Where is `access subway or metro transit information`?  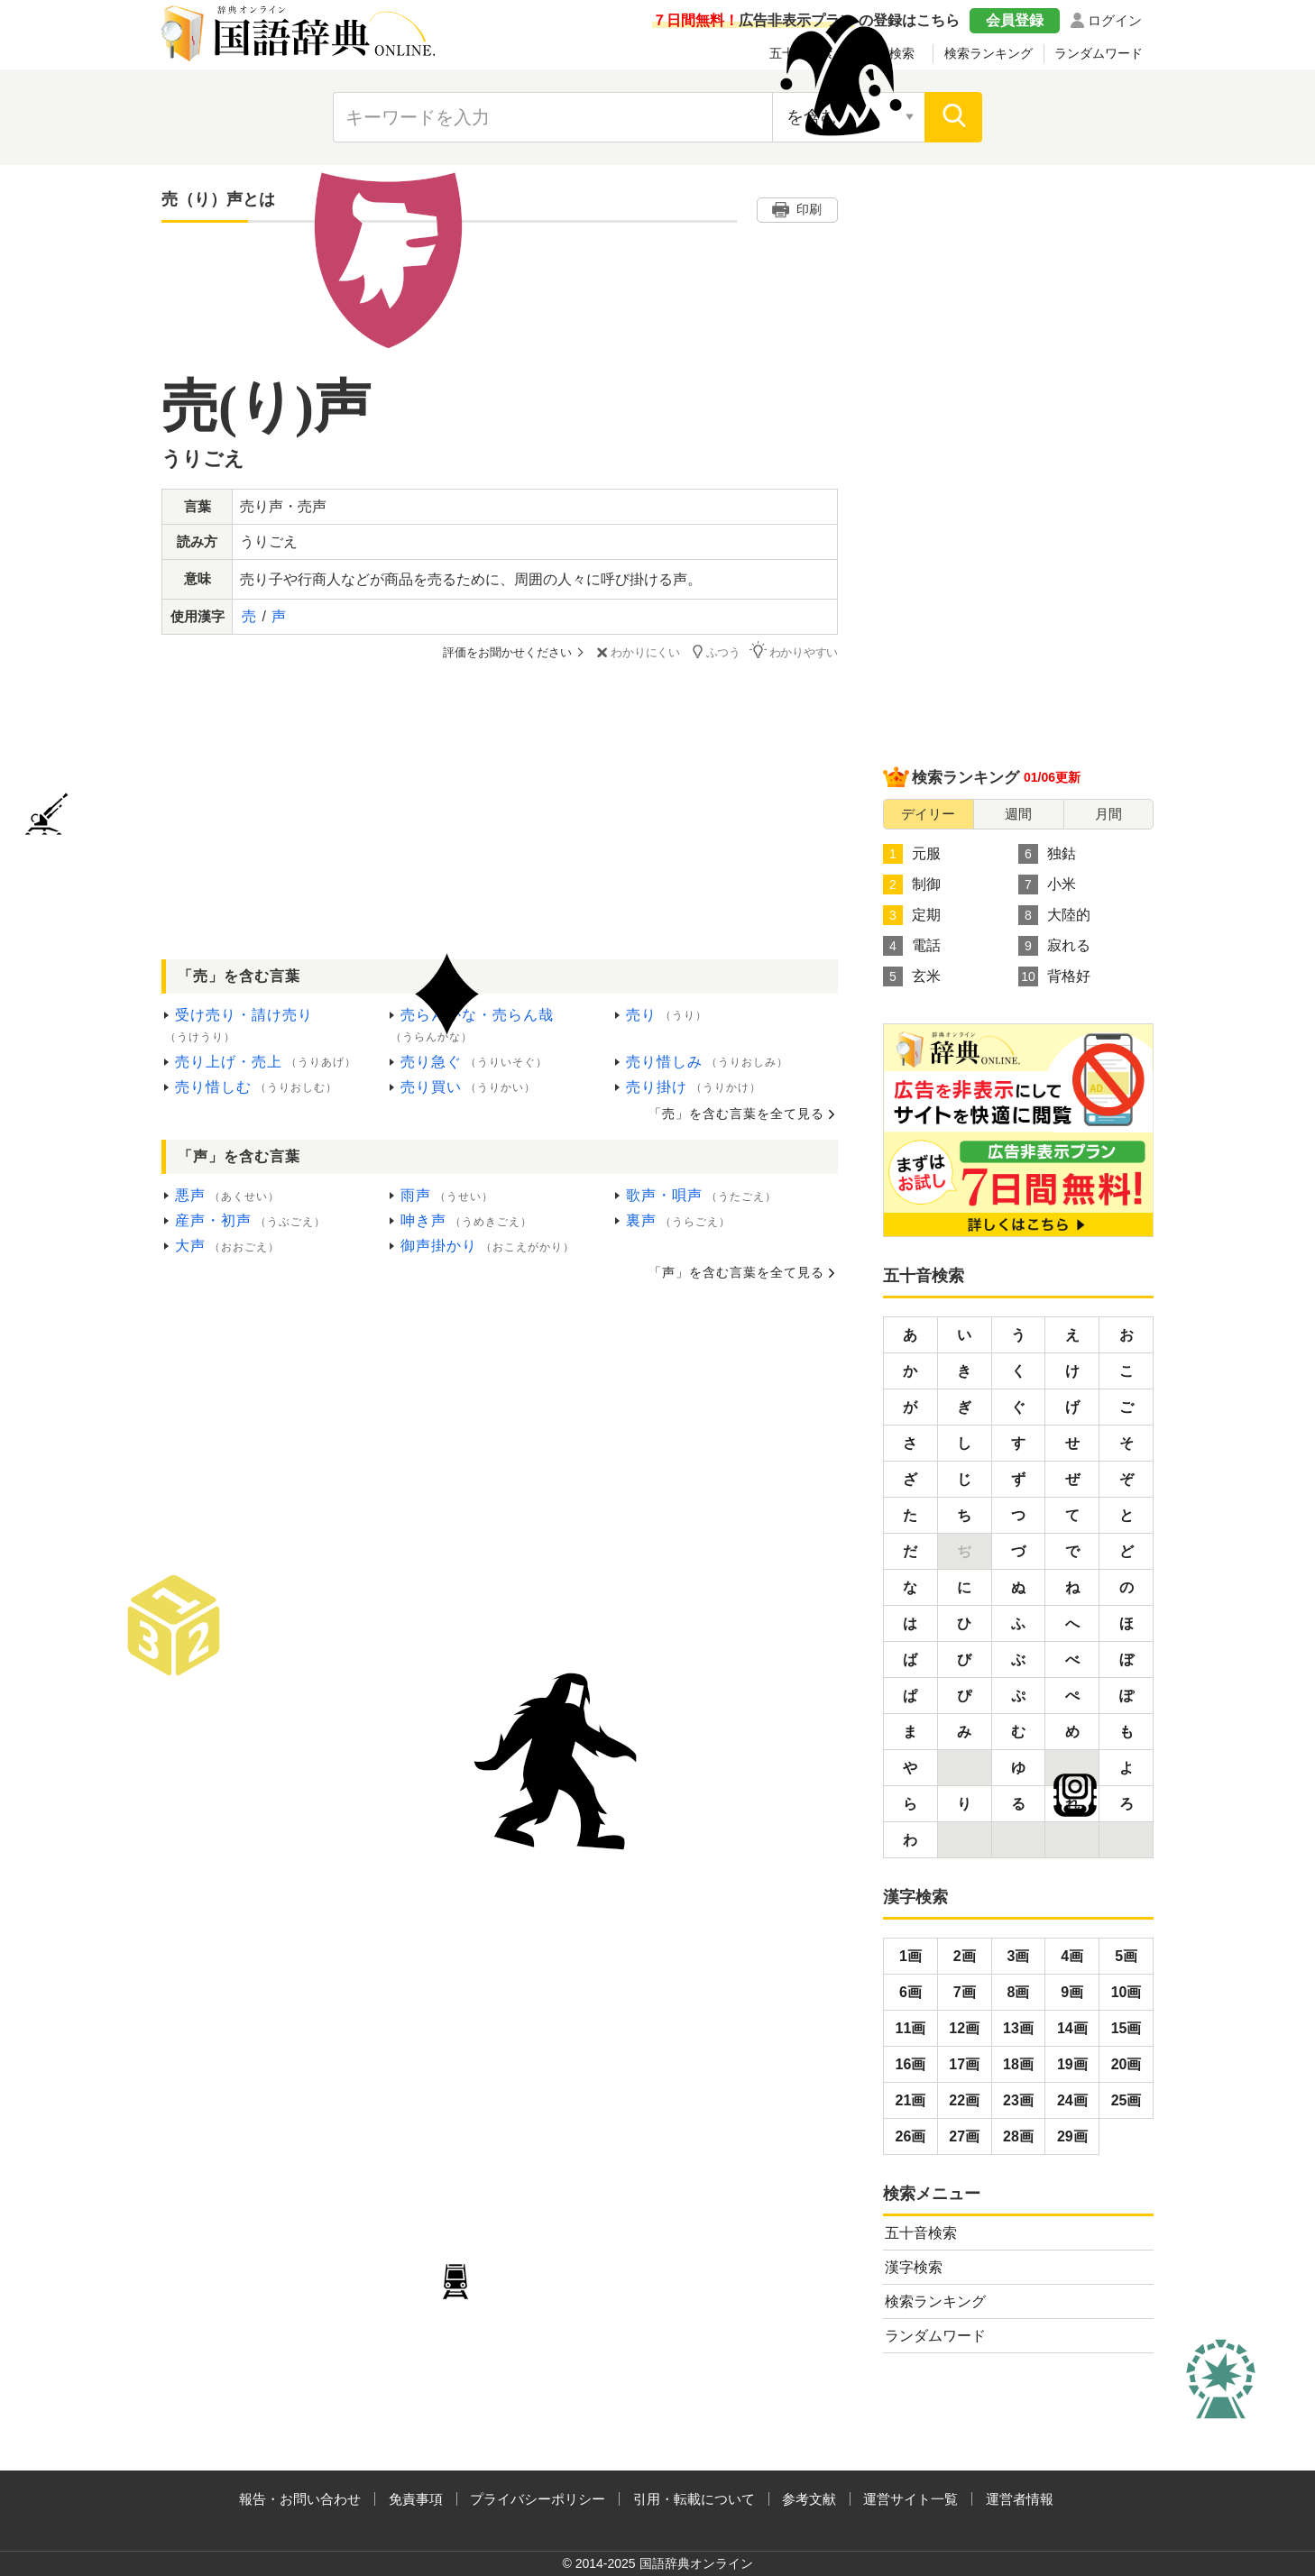 access subway or metro transit information is located at coordinates (455, 2281).